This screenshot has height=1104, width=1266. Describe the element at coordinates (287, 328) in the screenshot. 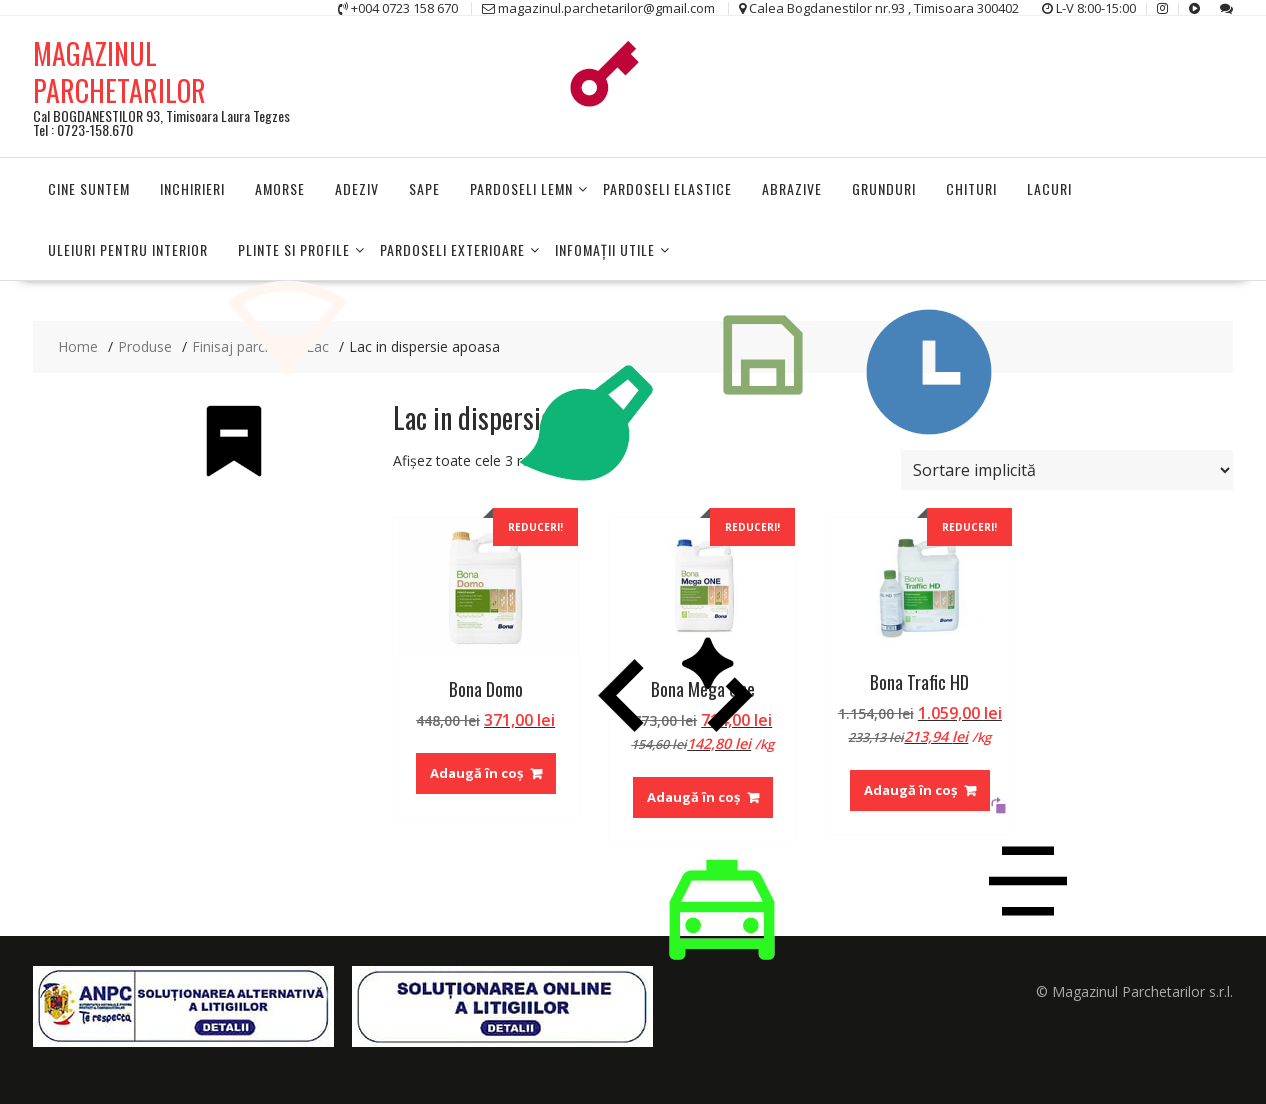

I see `indicates weak wifi signal strength` at that location.